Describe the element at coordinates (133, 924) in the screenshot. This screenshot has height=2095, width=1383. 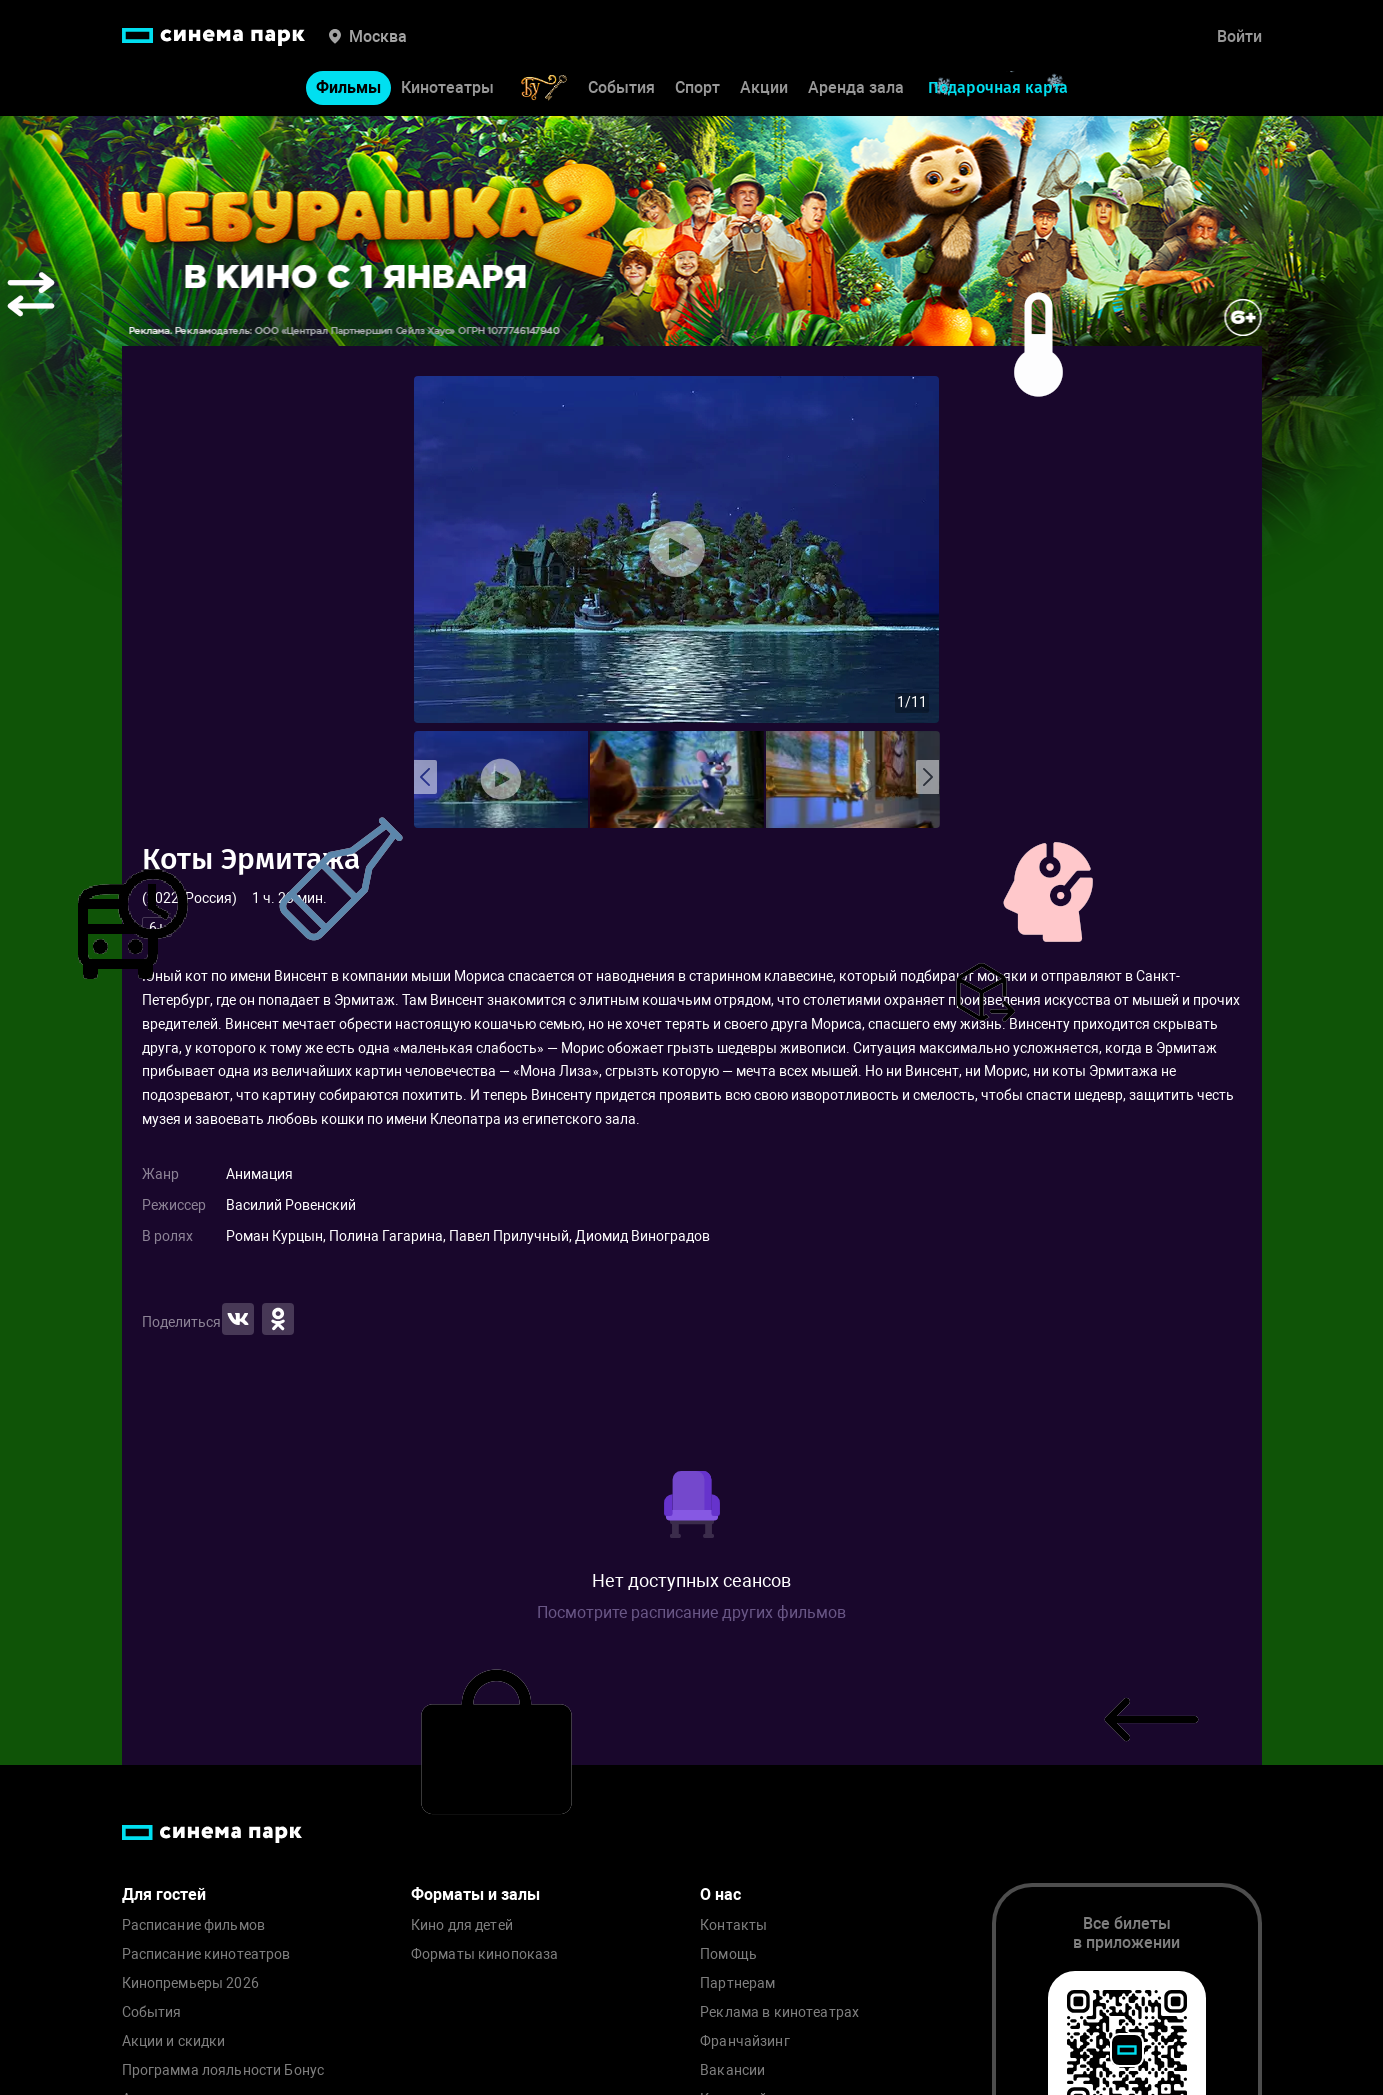
I see `view bus or transit departure times` at that location.